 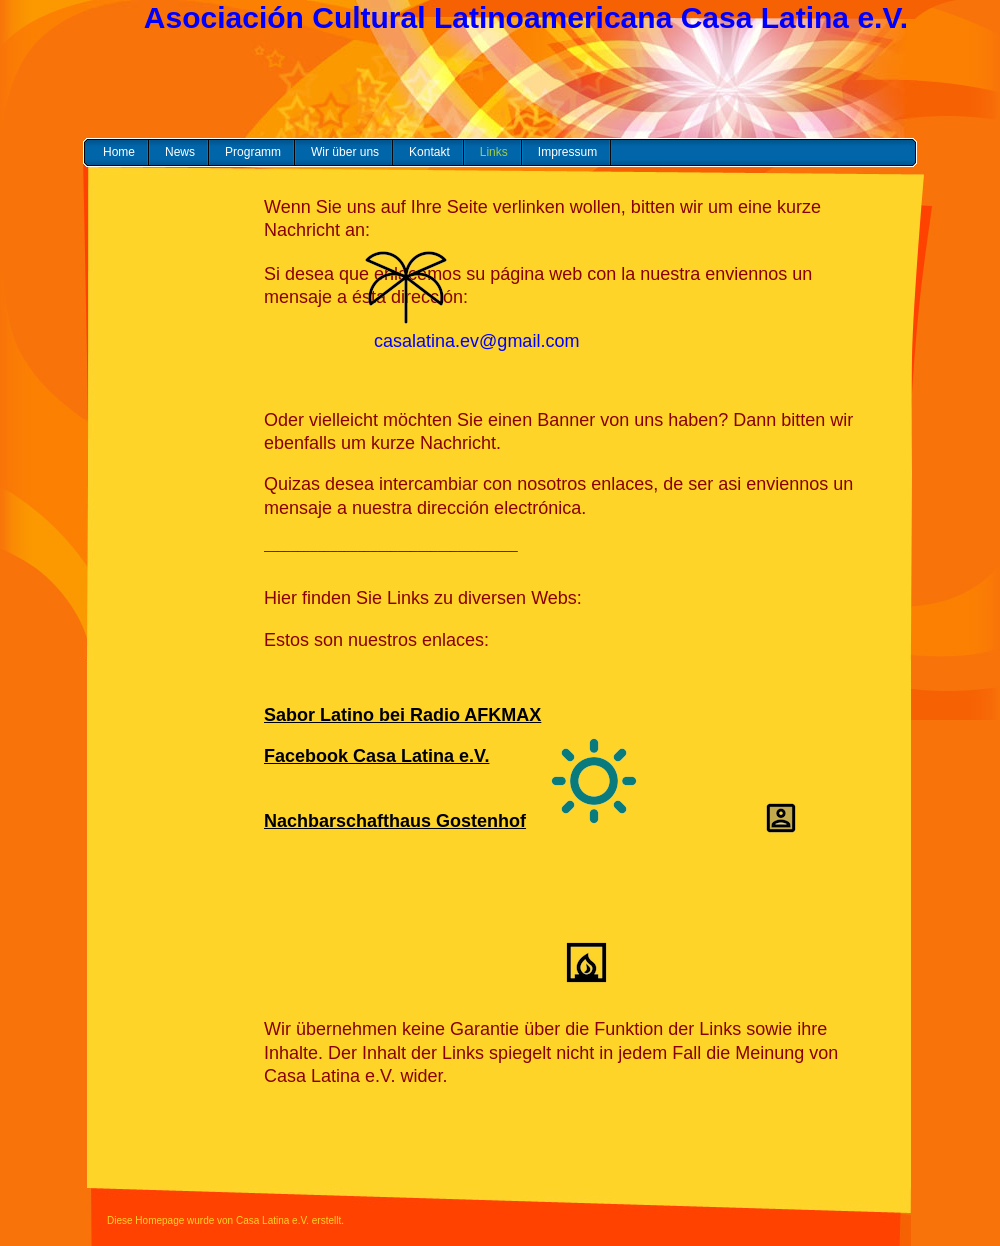 What do you see at coordinates (406, 286) in the screenshot?
I see `browse vacation or tropical destinations` at bounding box center [406, 286].